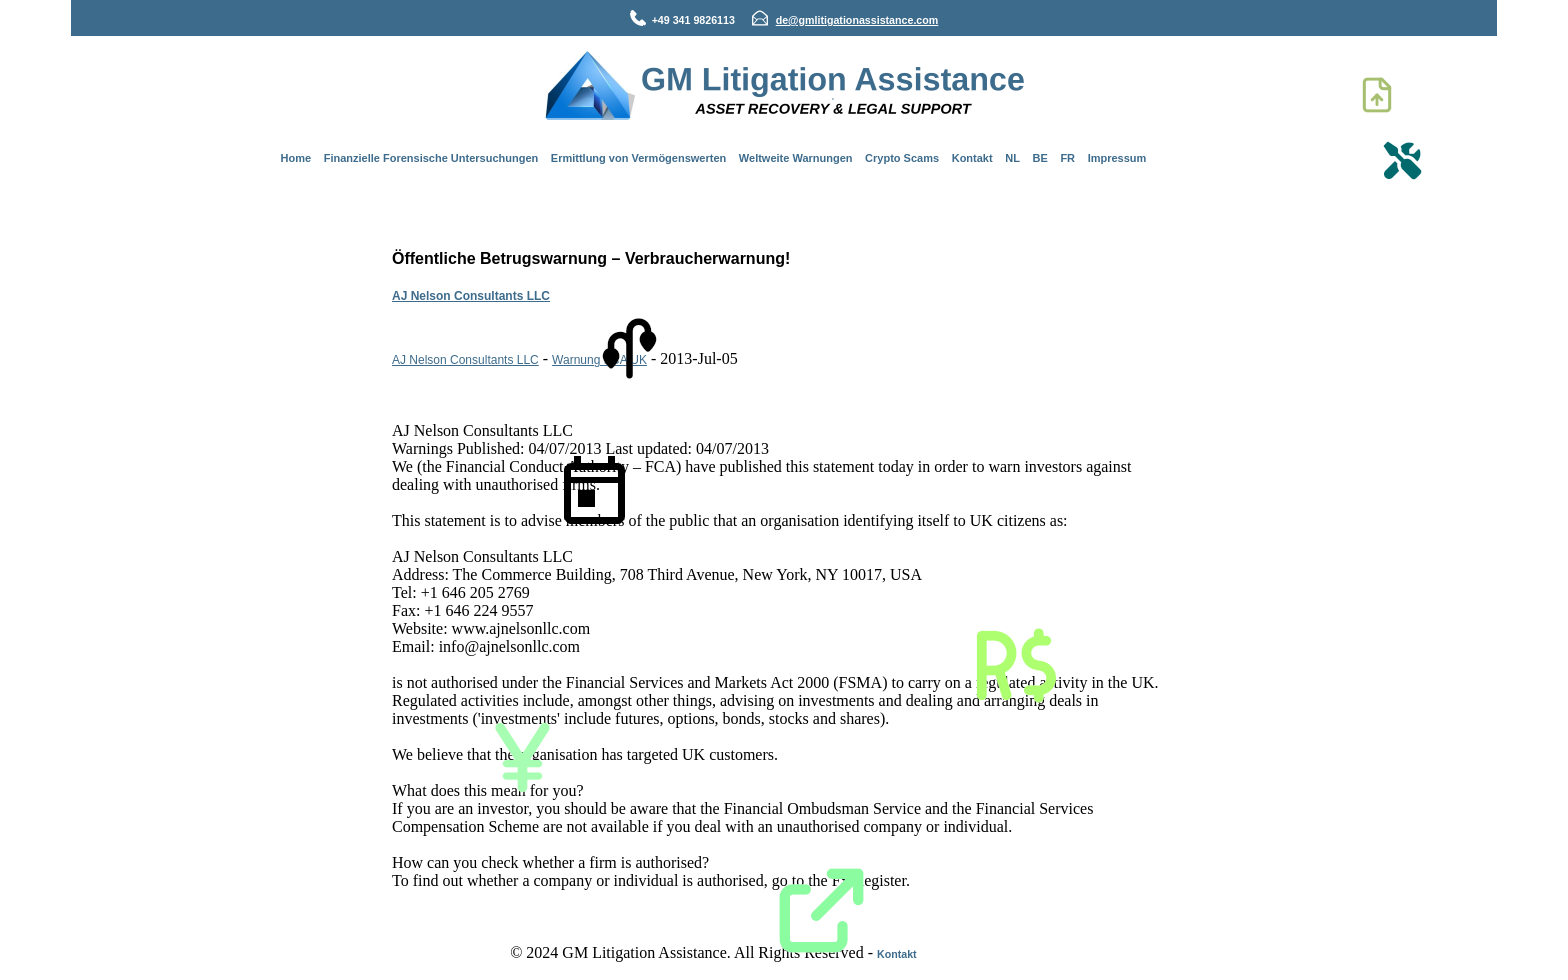  I want to click on open link in a new tab or window, so click(821, 910).